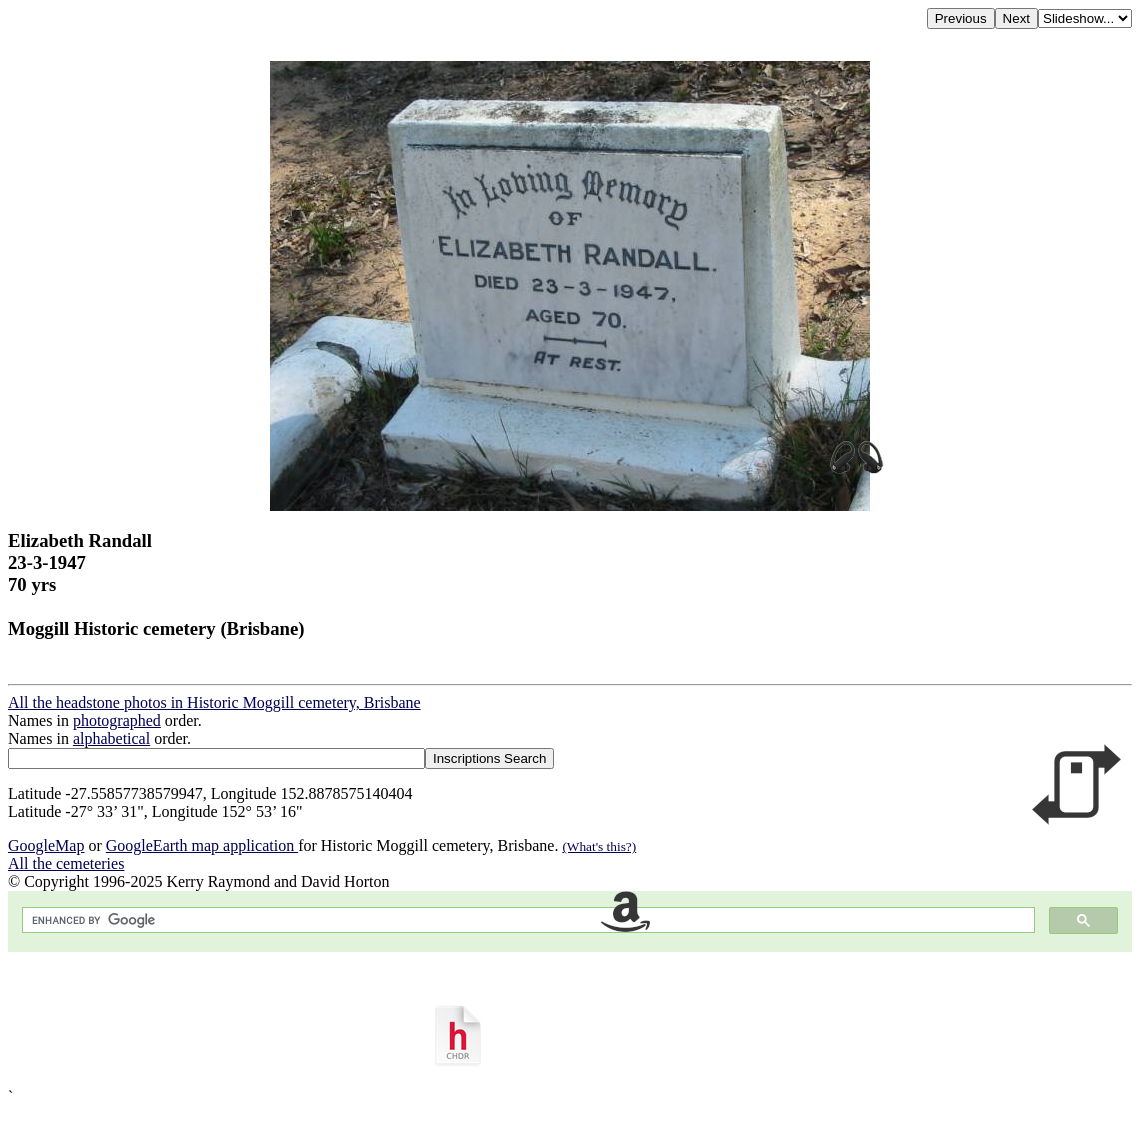 The height and width of the screenshot is (1122, 1140). Describe the element at coordinates (625, 912) in the screenshot. I see `open the amazon store app` at that location.